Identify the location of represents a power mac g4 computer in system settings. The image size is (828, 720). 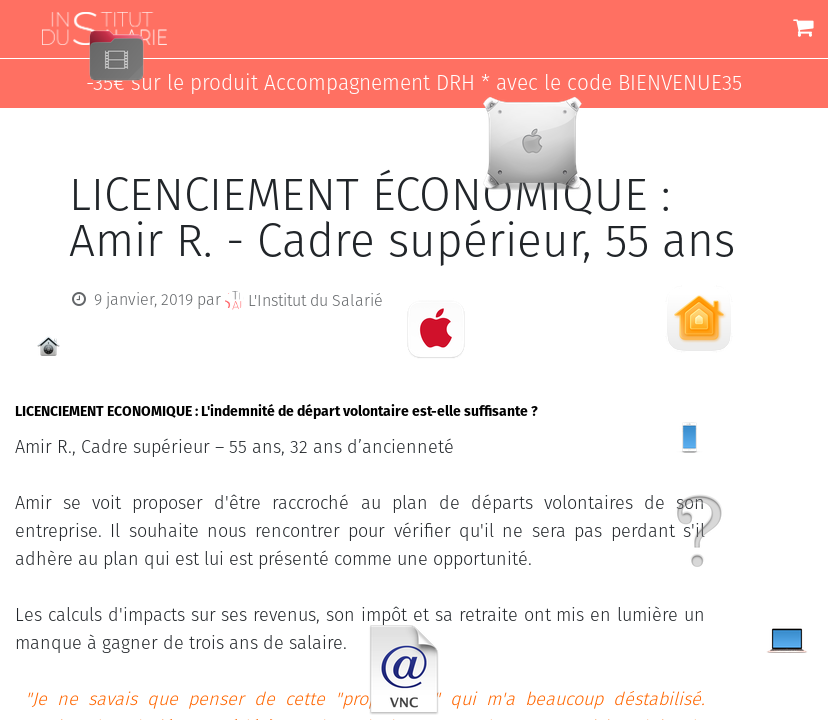
(532, 141).